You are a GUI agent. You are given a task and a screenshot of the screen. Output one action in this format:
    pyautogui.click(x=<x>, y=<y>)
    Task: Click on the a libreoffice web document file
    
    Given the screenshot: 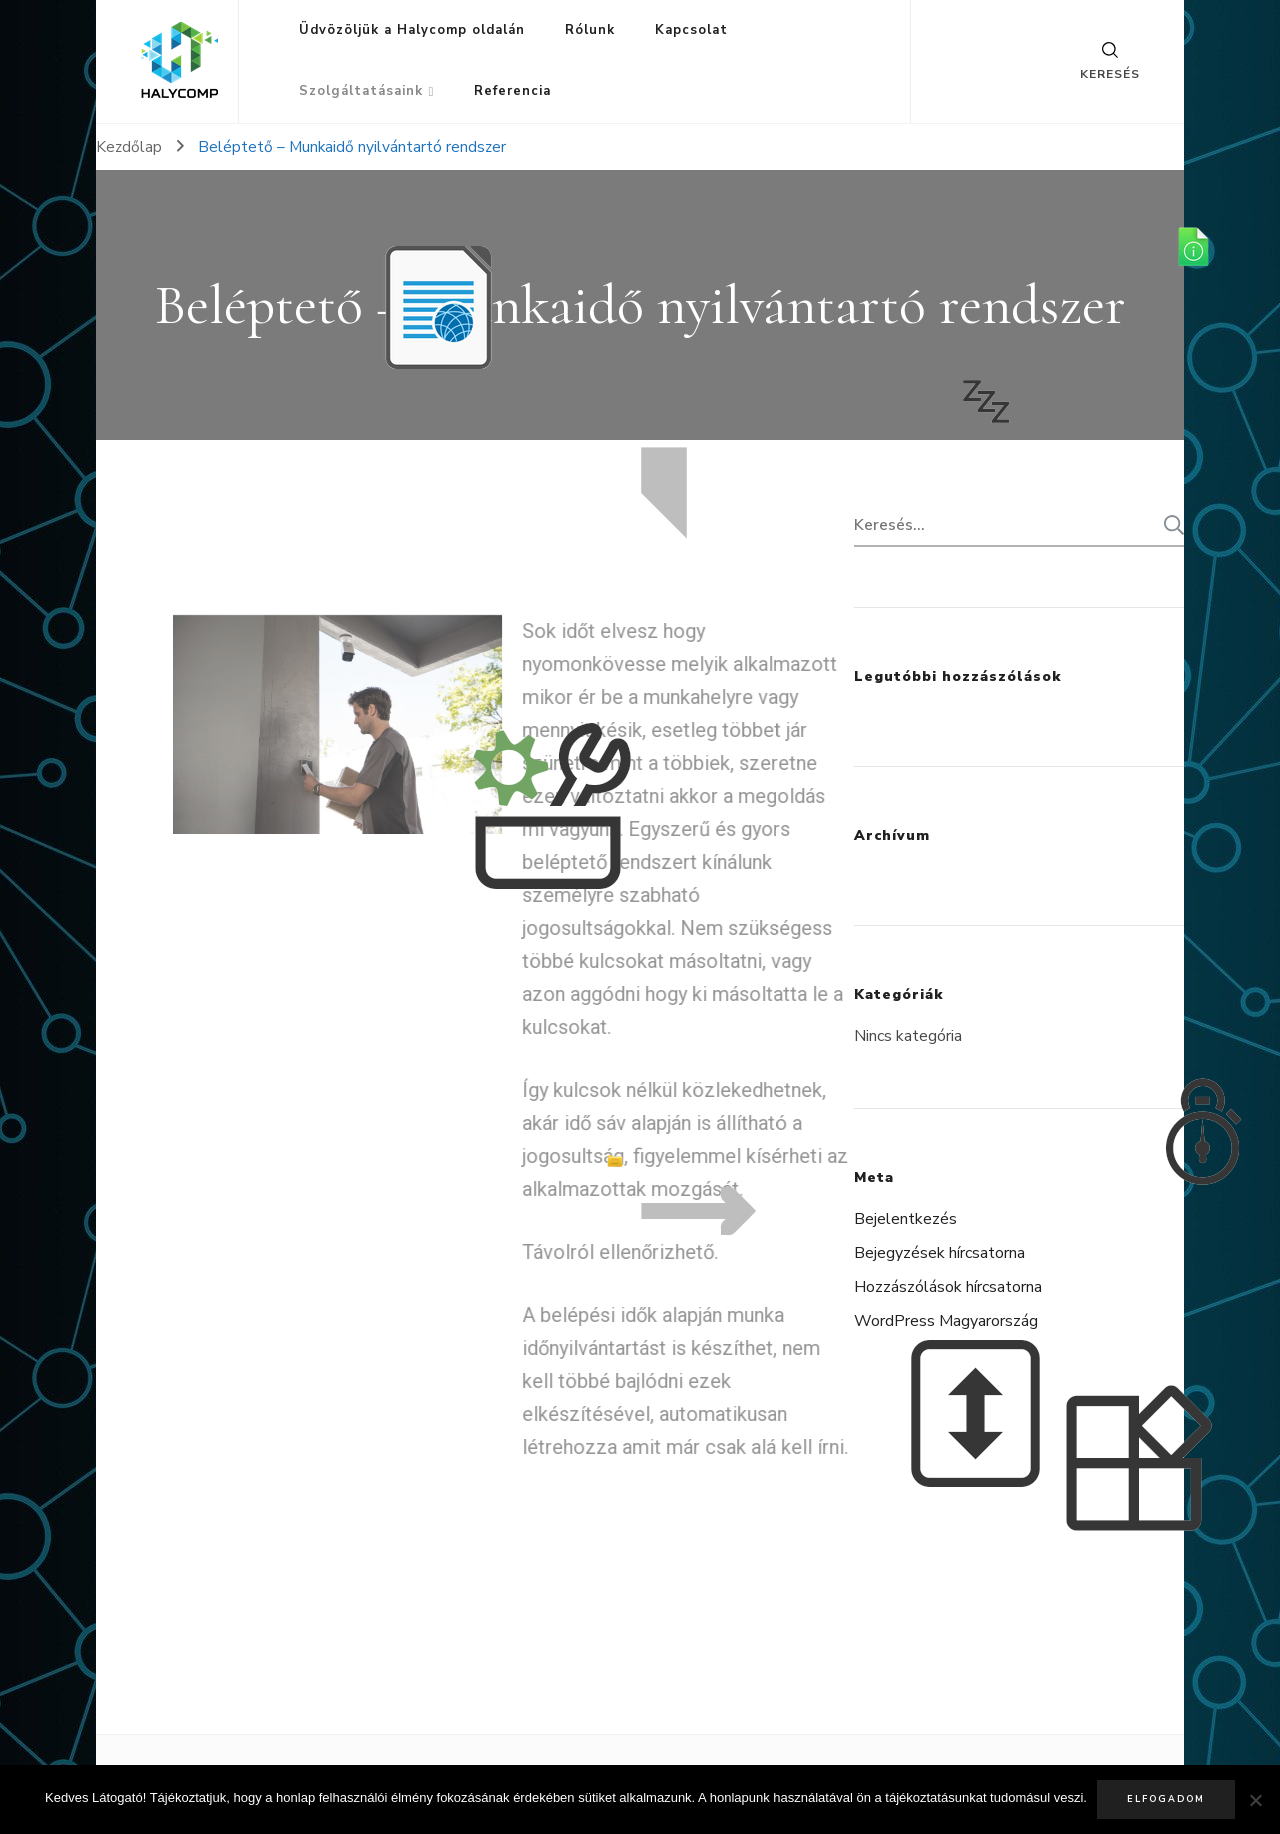 What is the action you would take?
    pyautogui.click(x=438, y=307)
    